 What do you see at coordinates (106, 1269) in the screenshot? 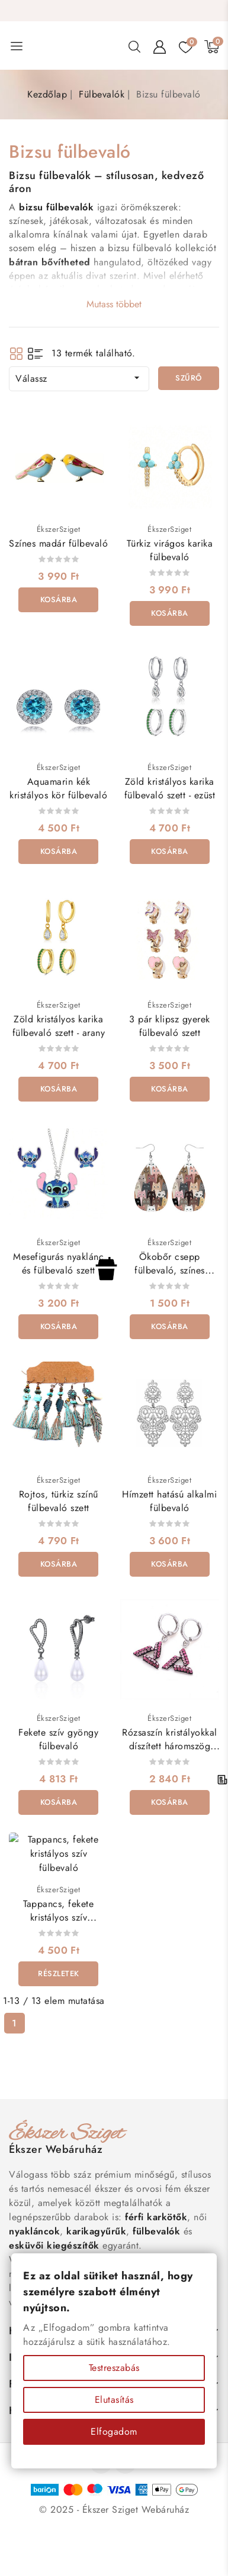
I see `view food and drink options` at bounding box center [106, 1269].